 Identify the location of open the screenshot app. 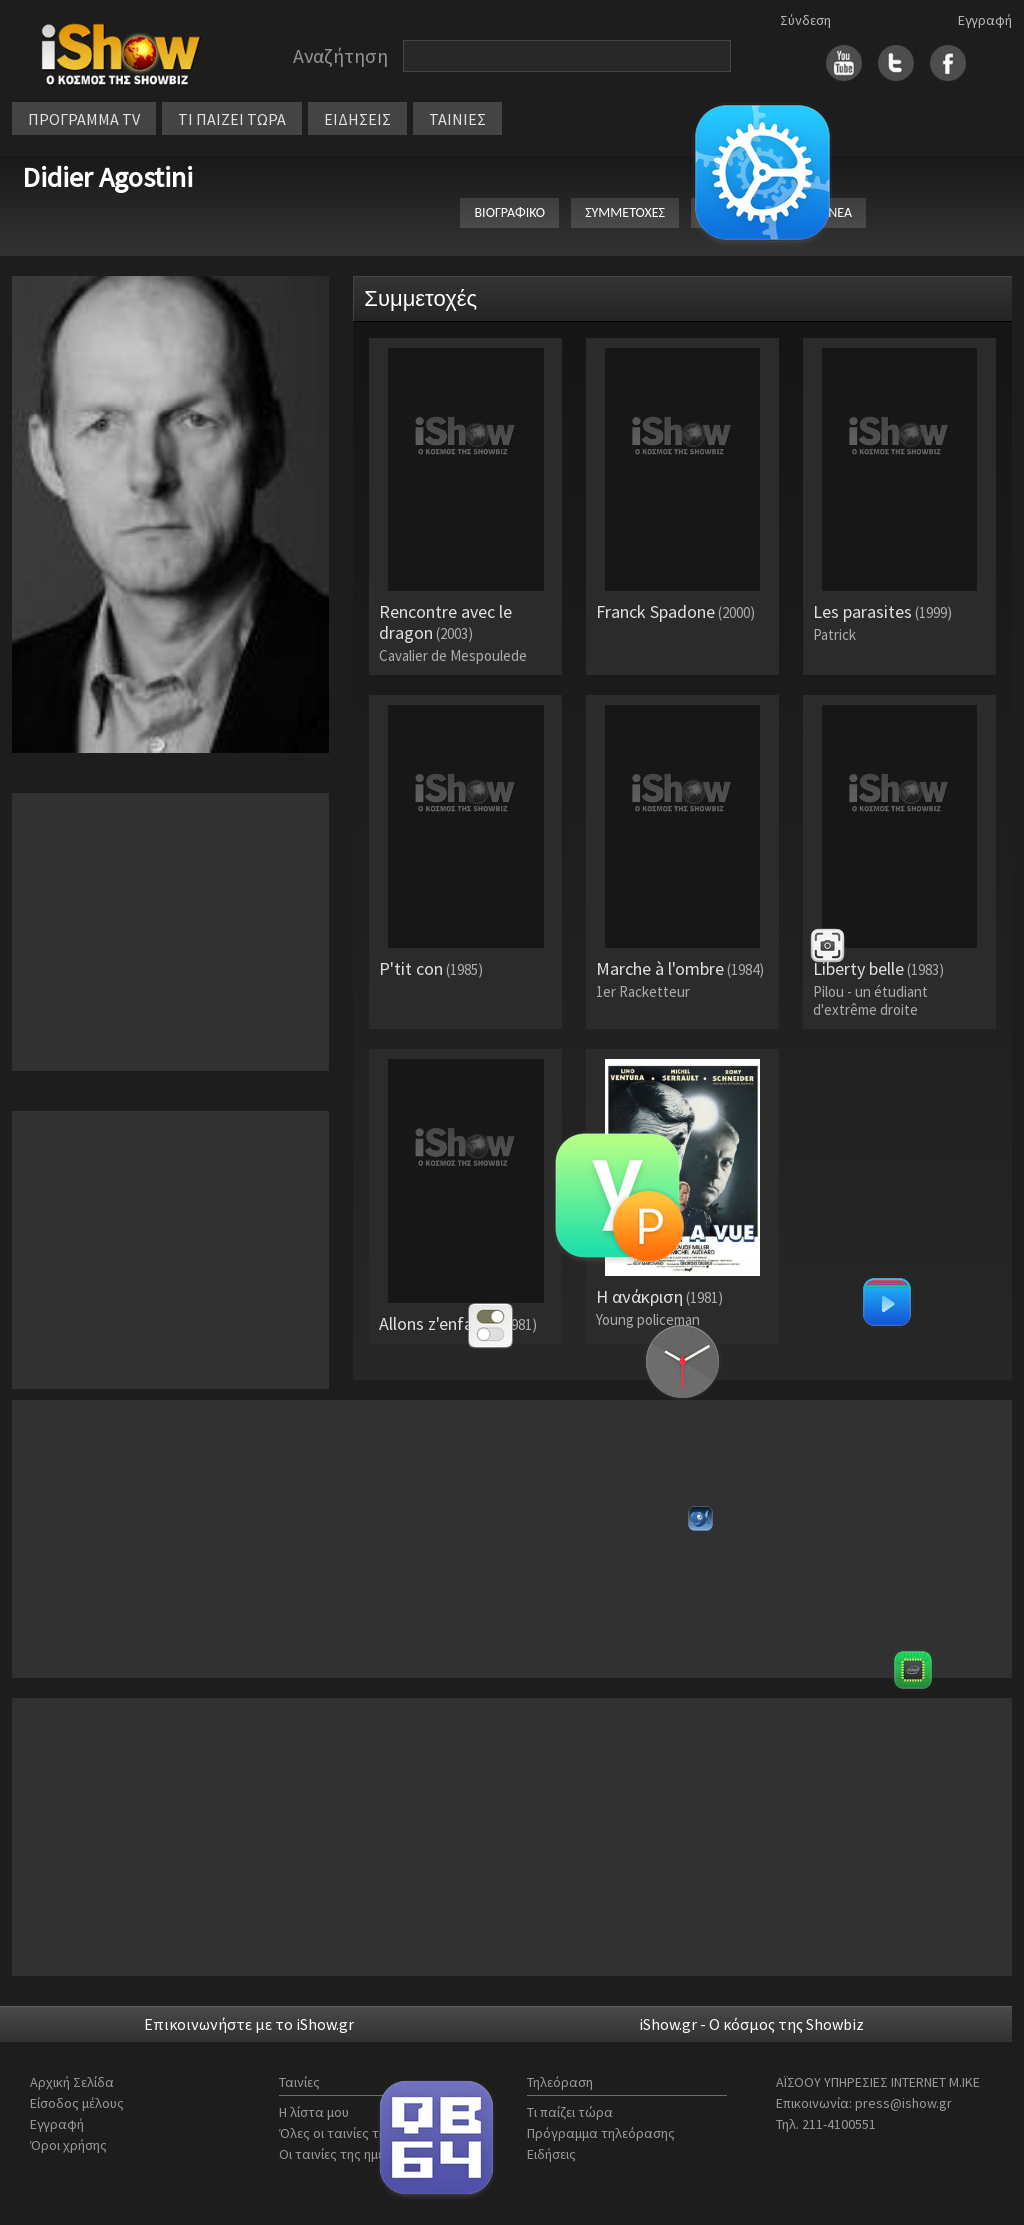
(827, 945).